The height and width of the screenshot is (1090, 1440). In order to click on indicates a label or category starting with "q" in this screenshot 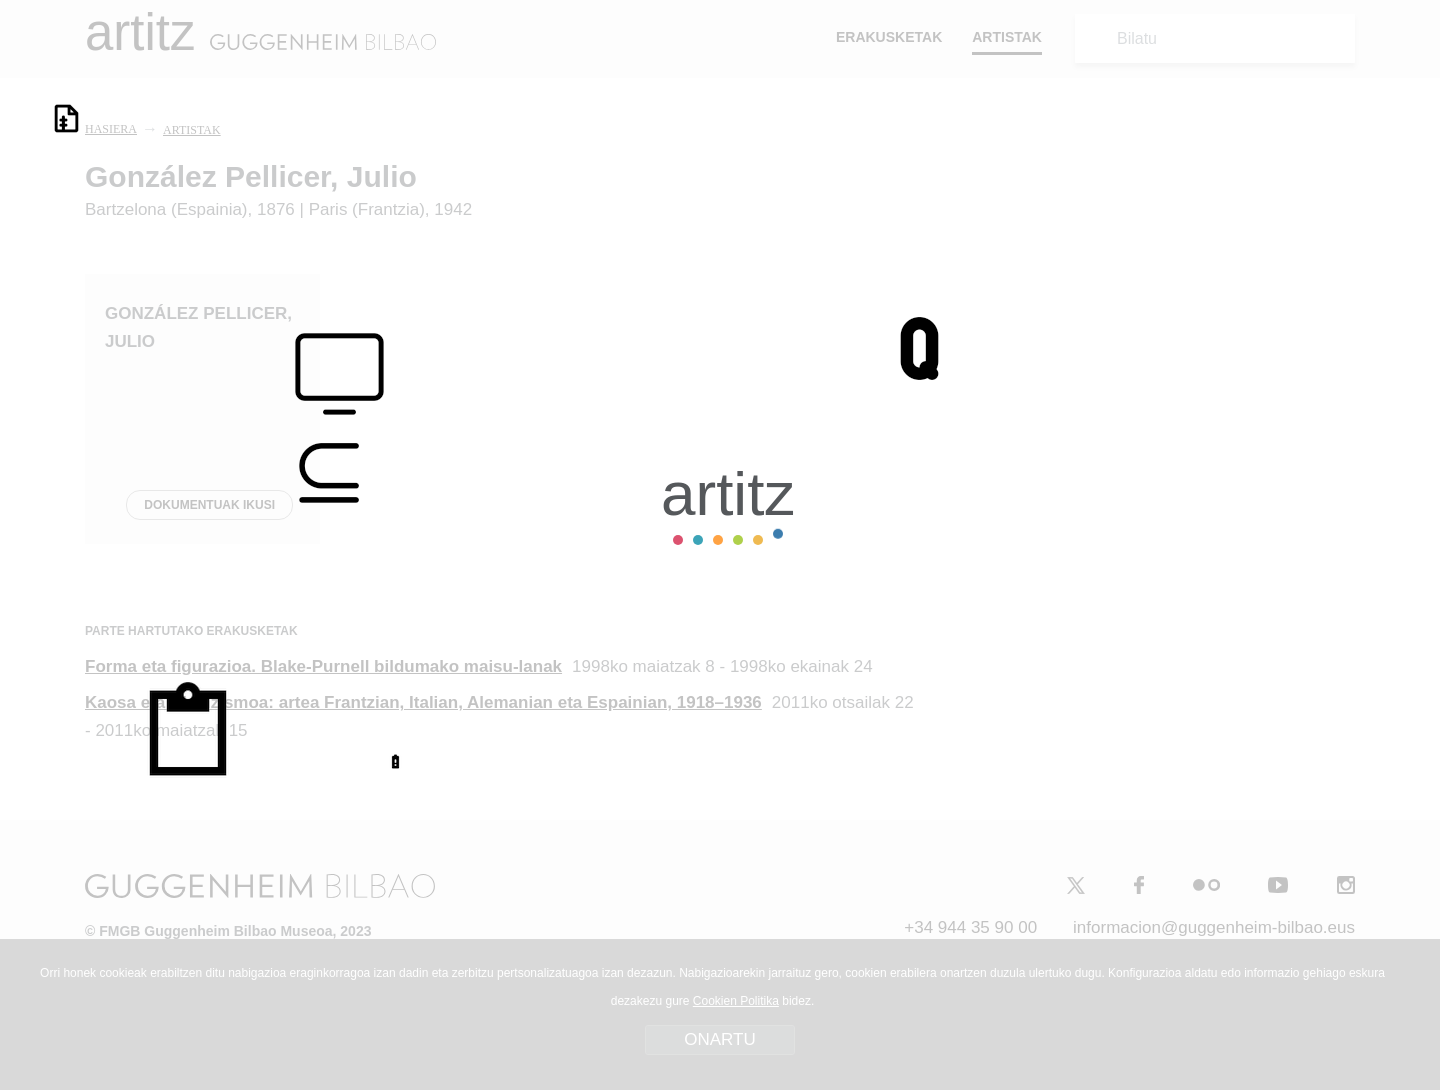, I will do `click(919, 348)`.